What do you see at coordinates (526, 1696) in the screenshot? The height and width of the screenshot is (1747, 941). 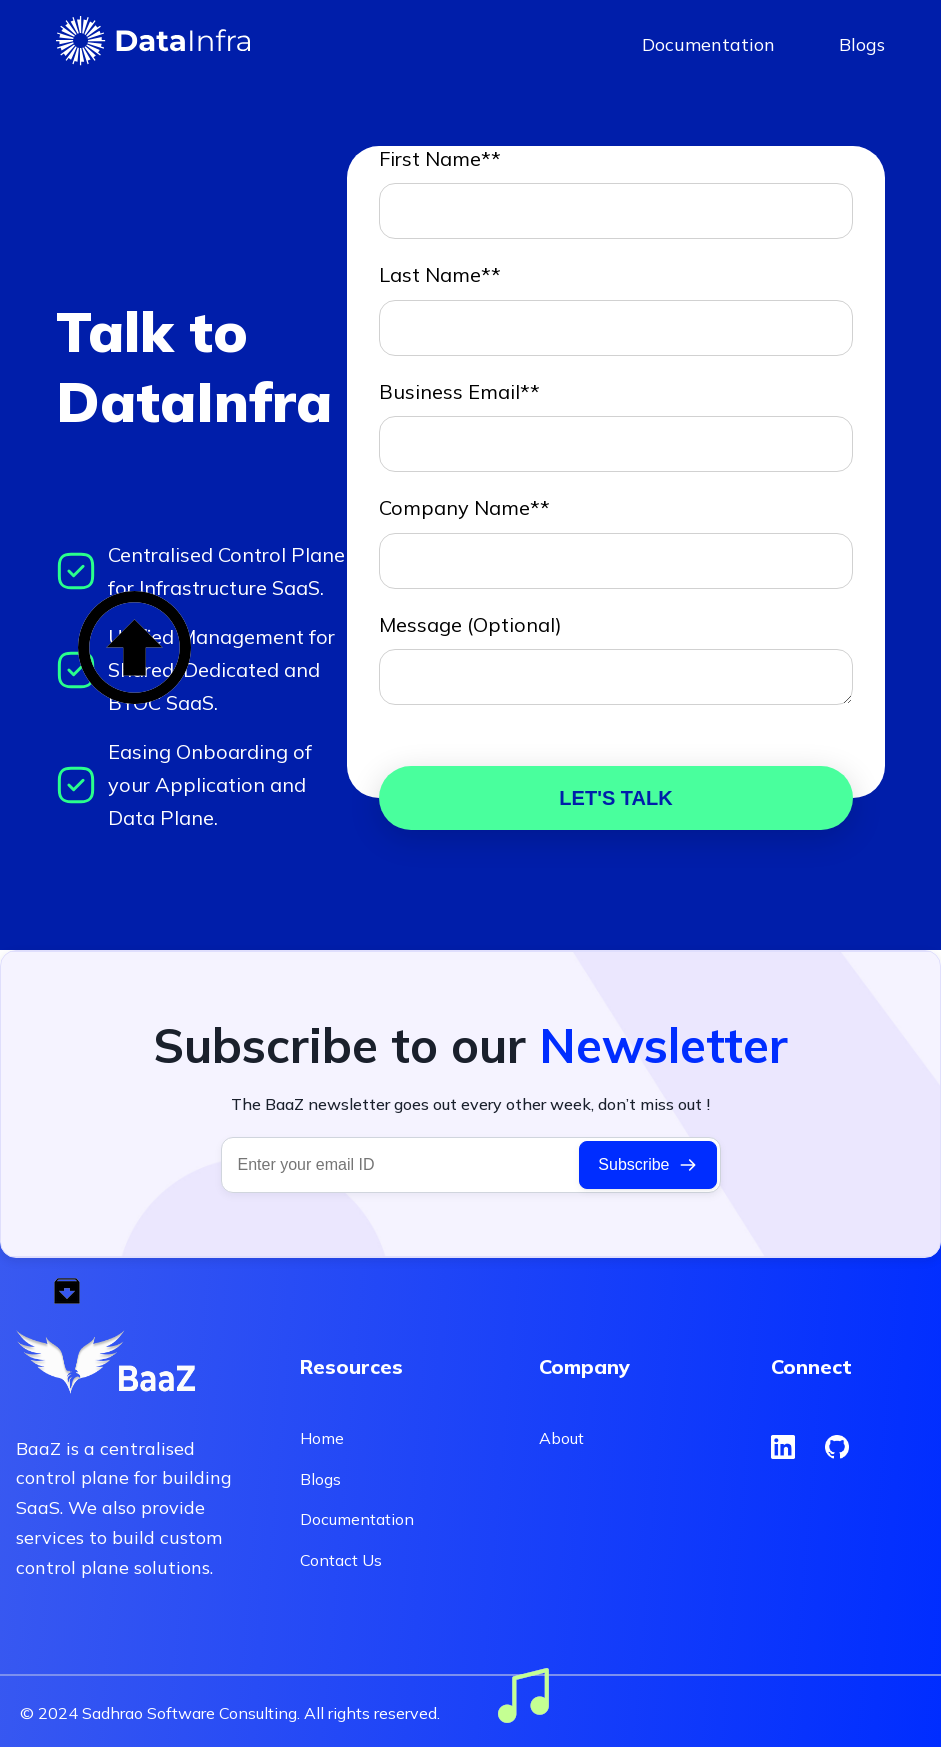 I see `access music library or audio files` at bounding box center [526, 1696].